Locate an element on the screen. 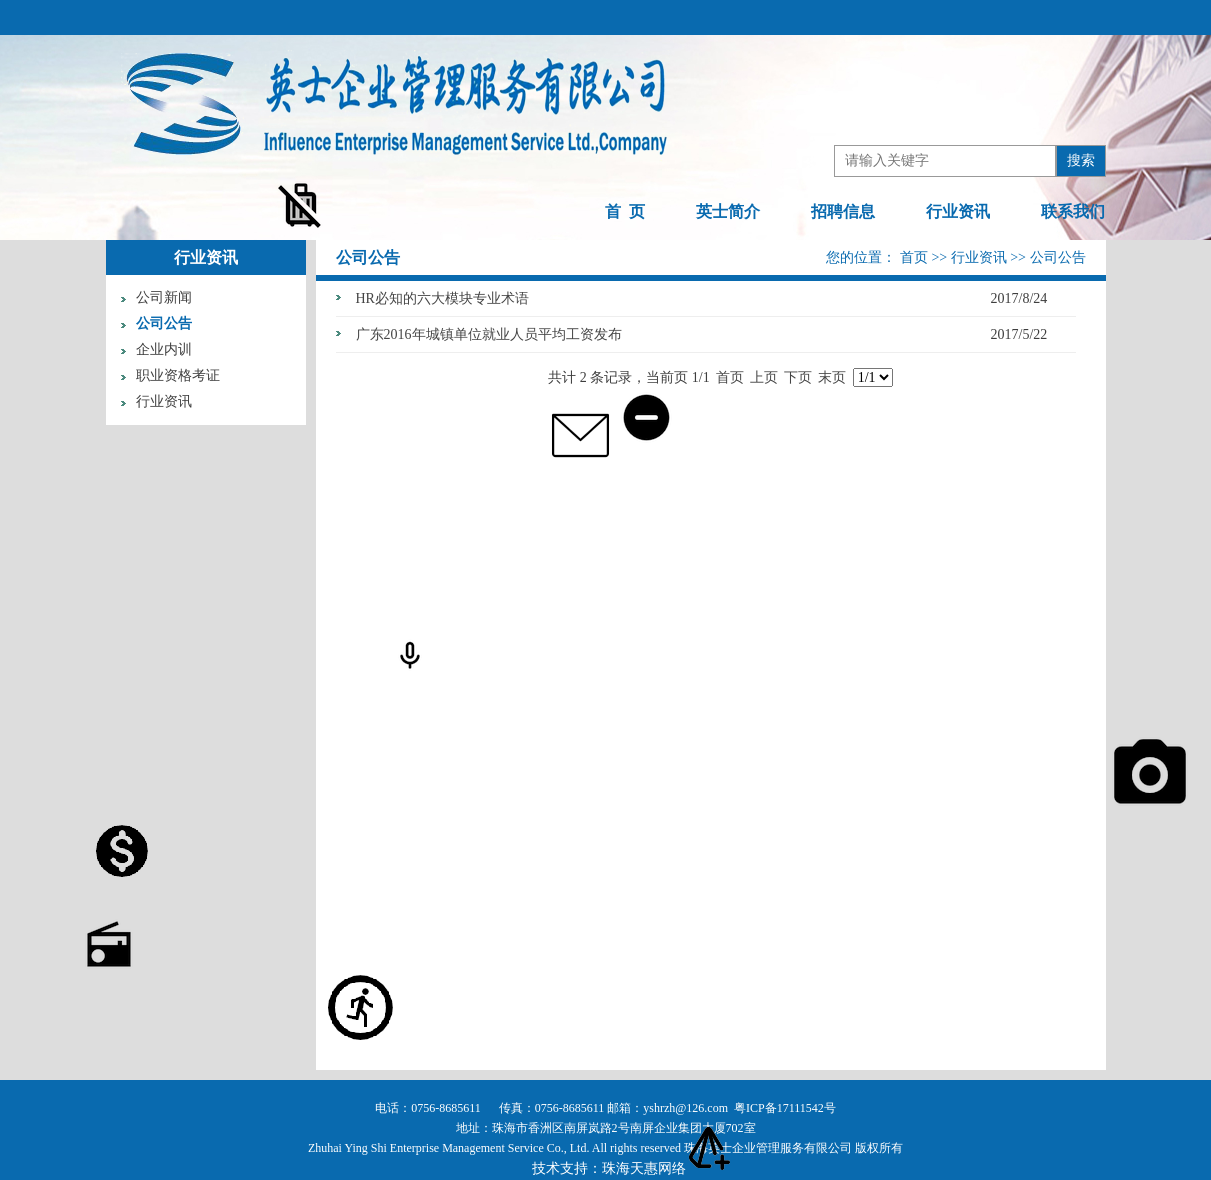 Image resolution: width=1211 pixels, height=1180 pixels. tap to start voice recording is located at coordinates (410, 656).